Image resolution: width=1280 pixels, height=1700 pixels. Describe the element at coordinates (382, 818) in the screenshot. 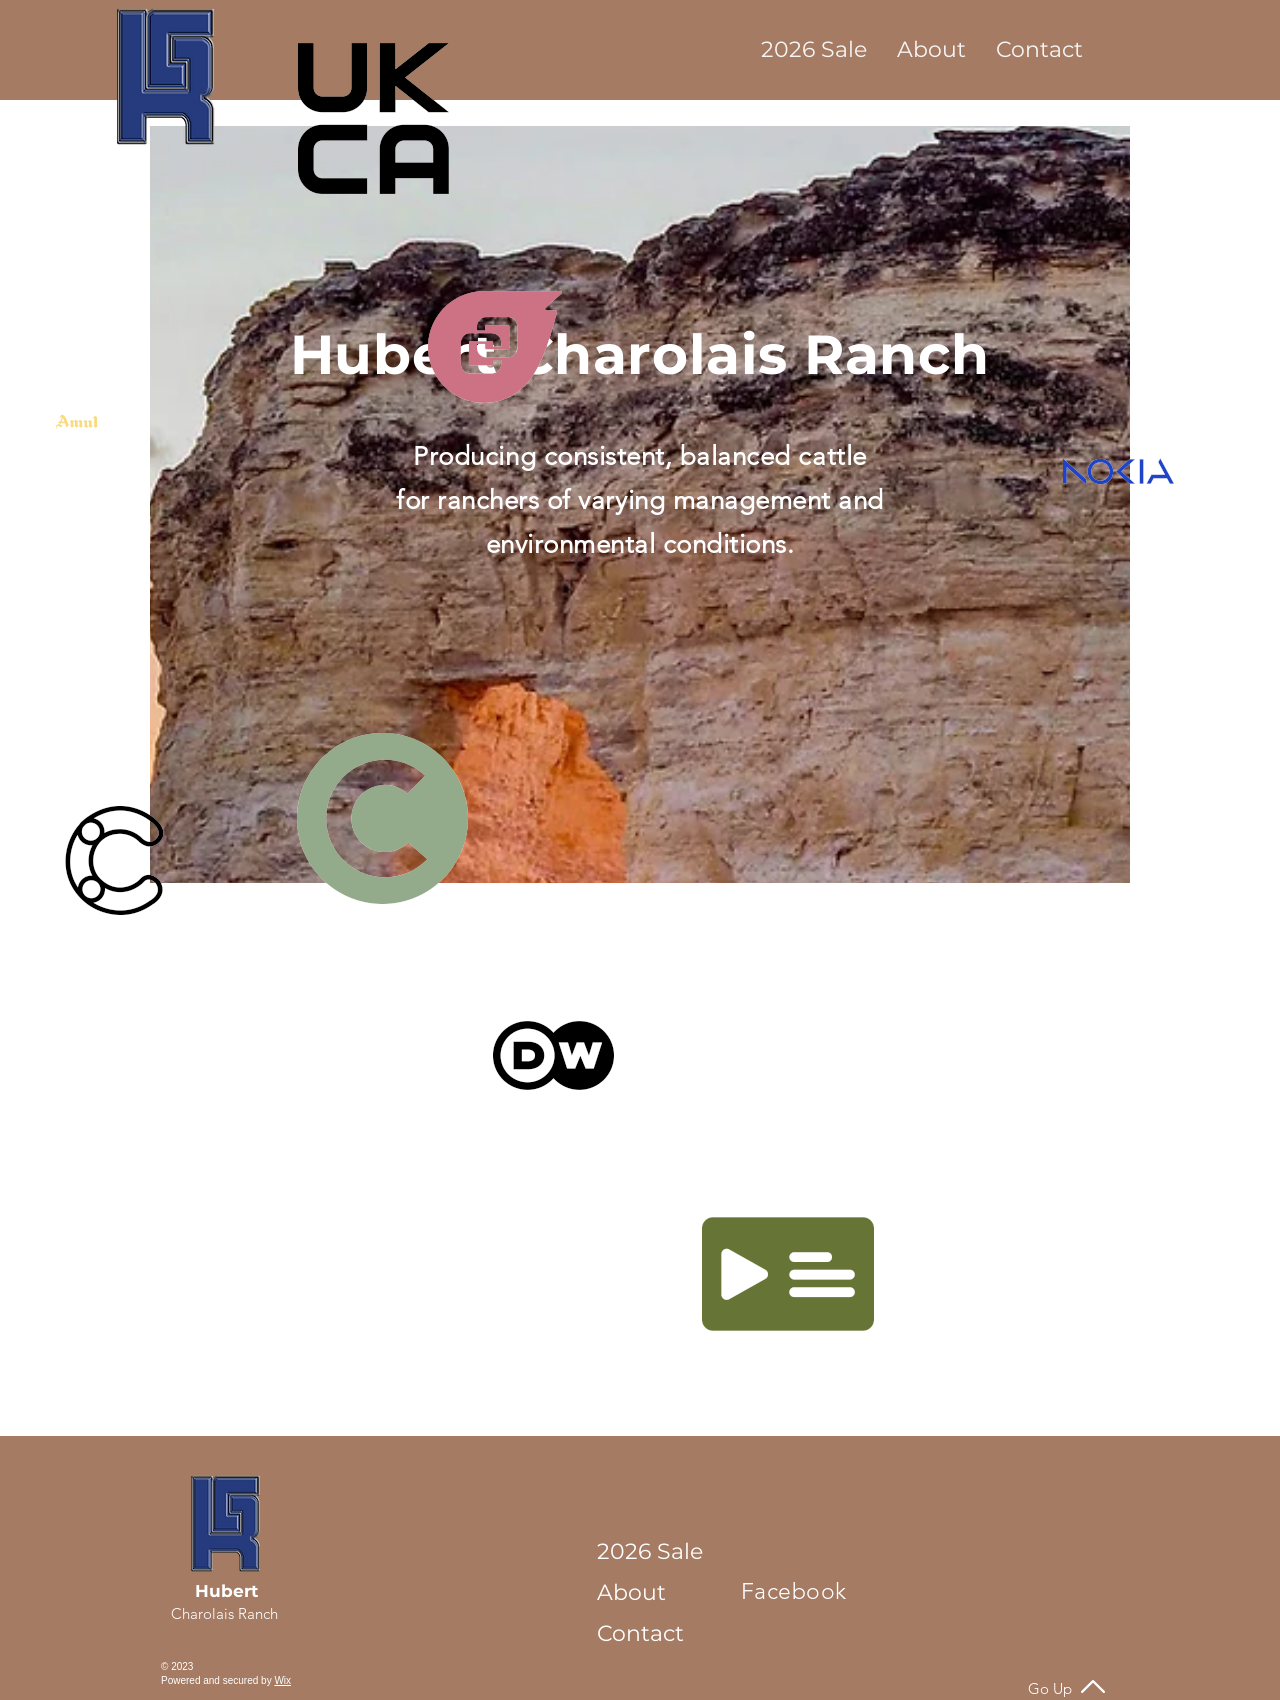

I see `Cloudera company logo` at that location.